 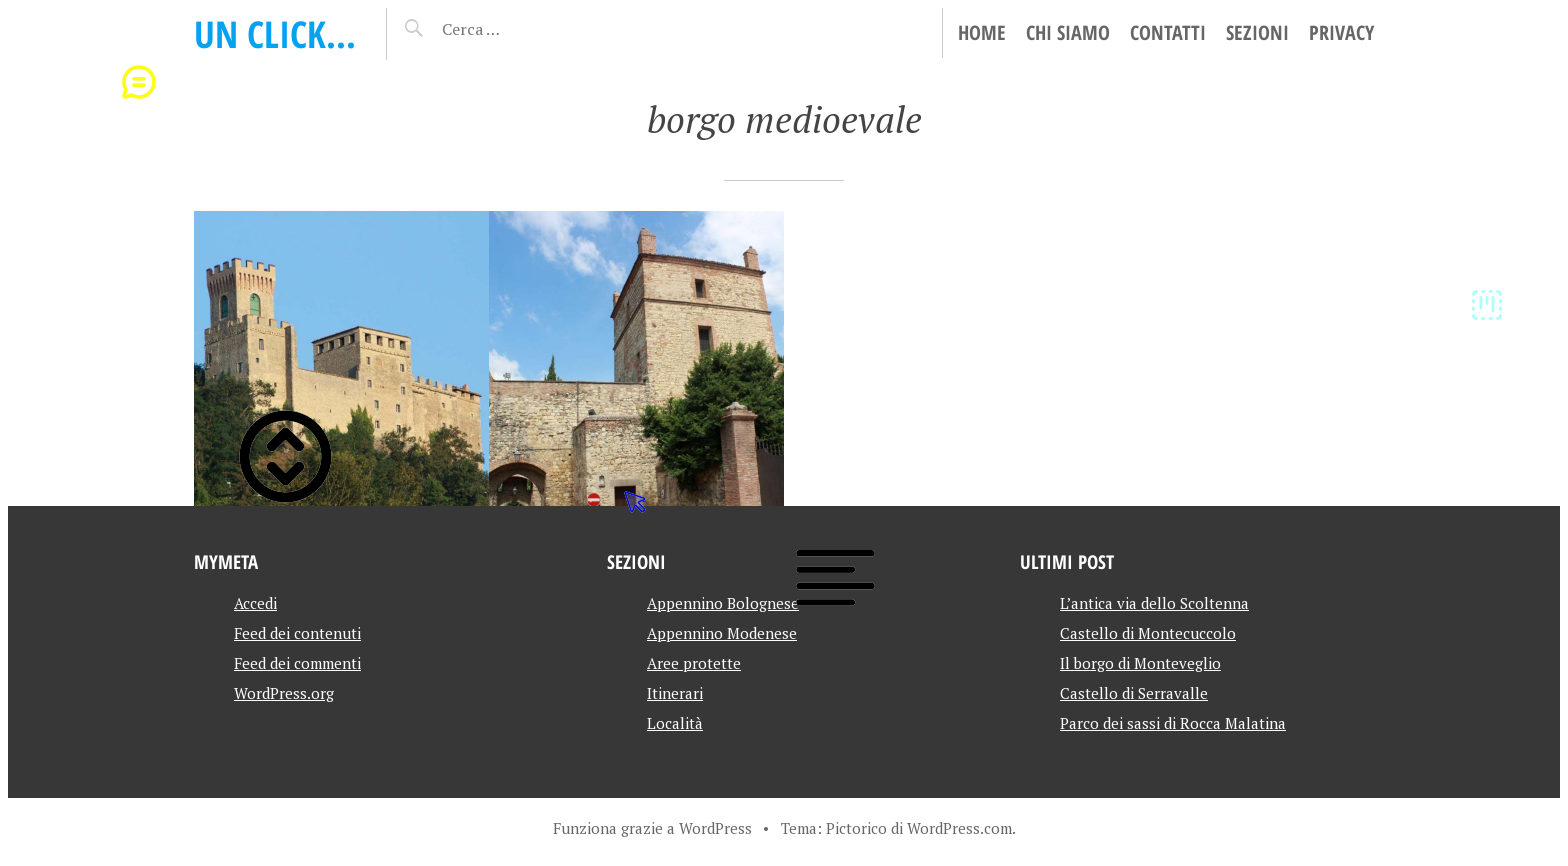 I want to click on create a new kanban board, so click(x=1487, y=305).